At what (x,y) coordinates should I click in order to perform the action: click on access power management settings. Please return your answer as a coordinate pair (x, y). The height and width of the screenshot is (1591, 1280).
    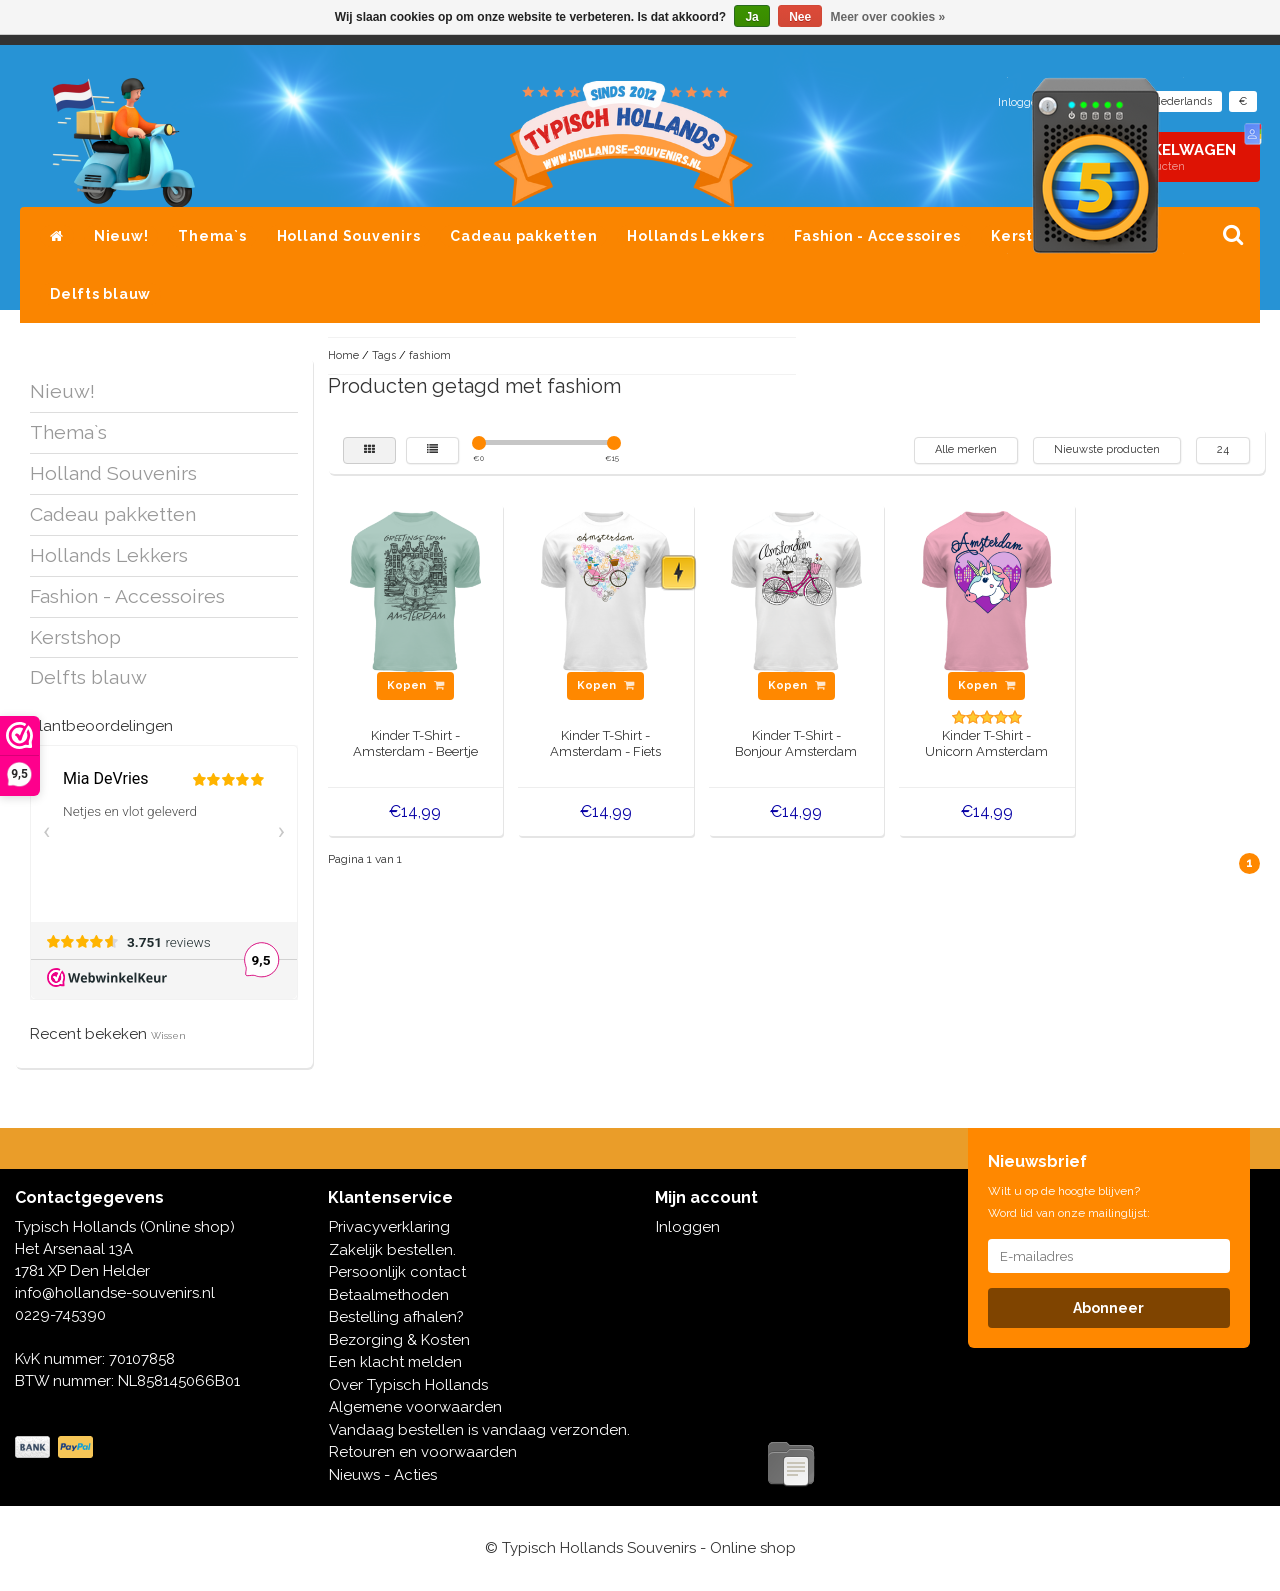
    Looking at the image, I should click on (678, 572).